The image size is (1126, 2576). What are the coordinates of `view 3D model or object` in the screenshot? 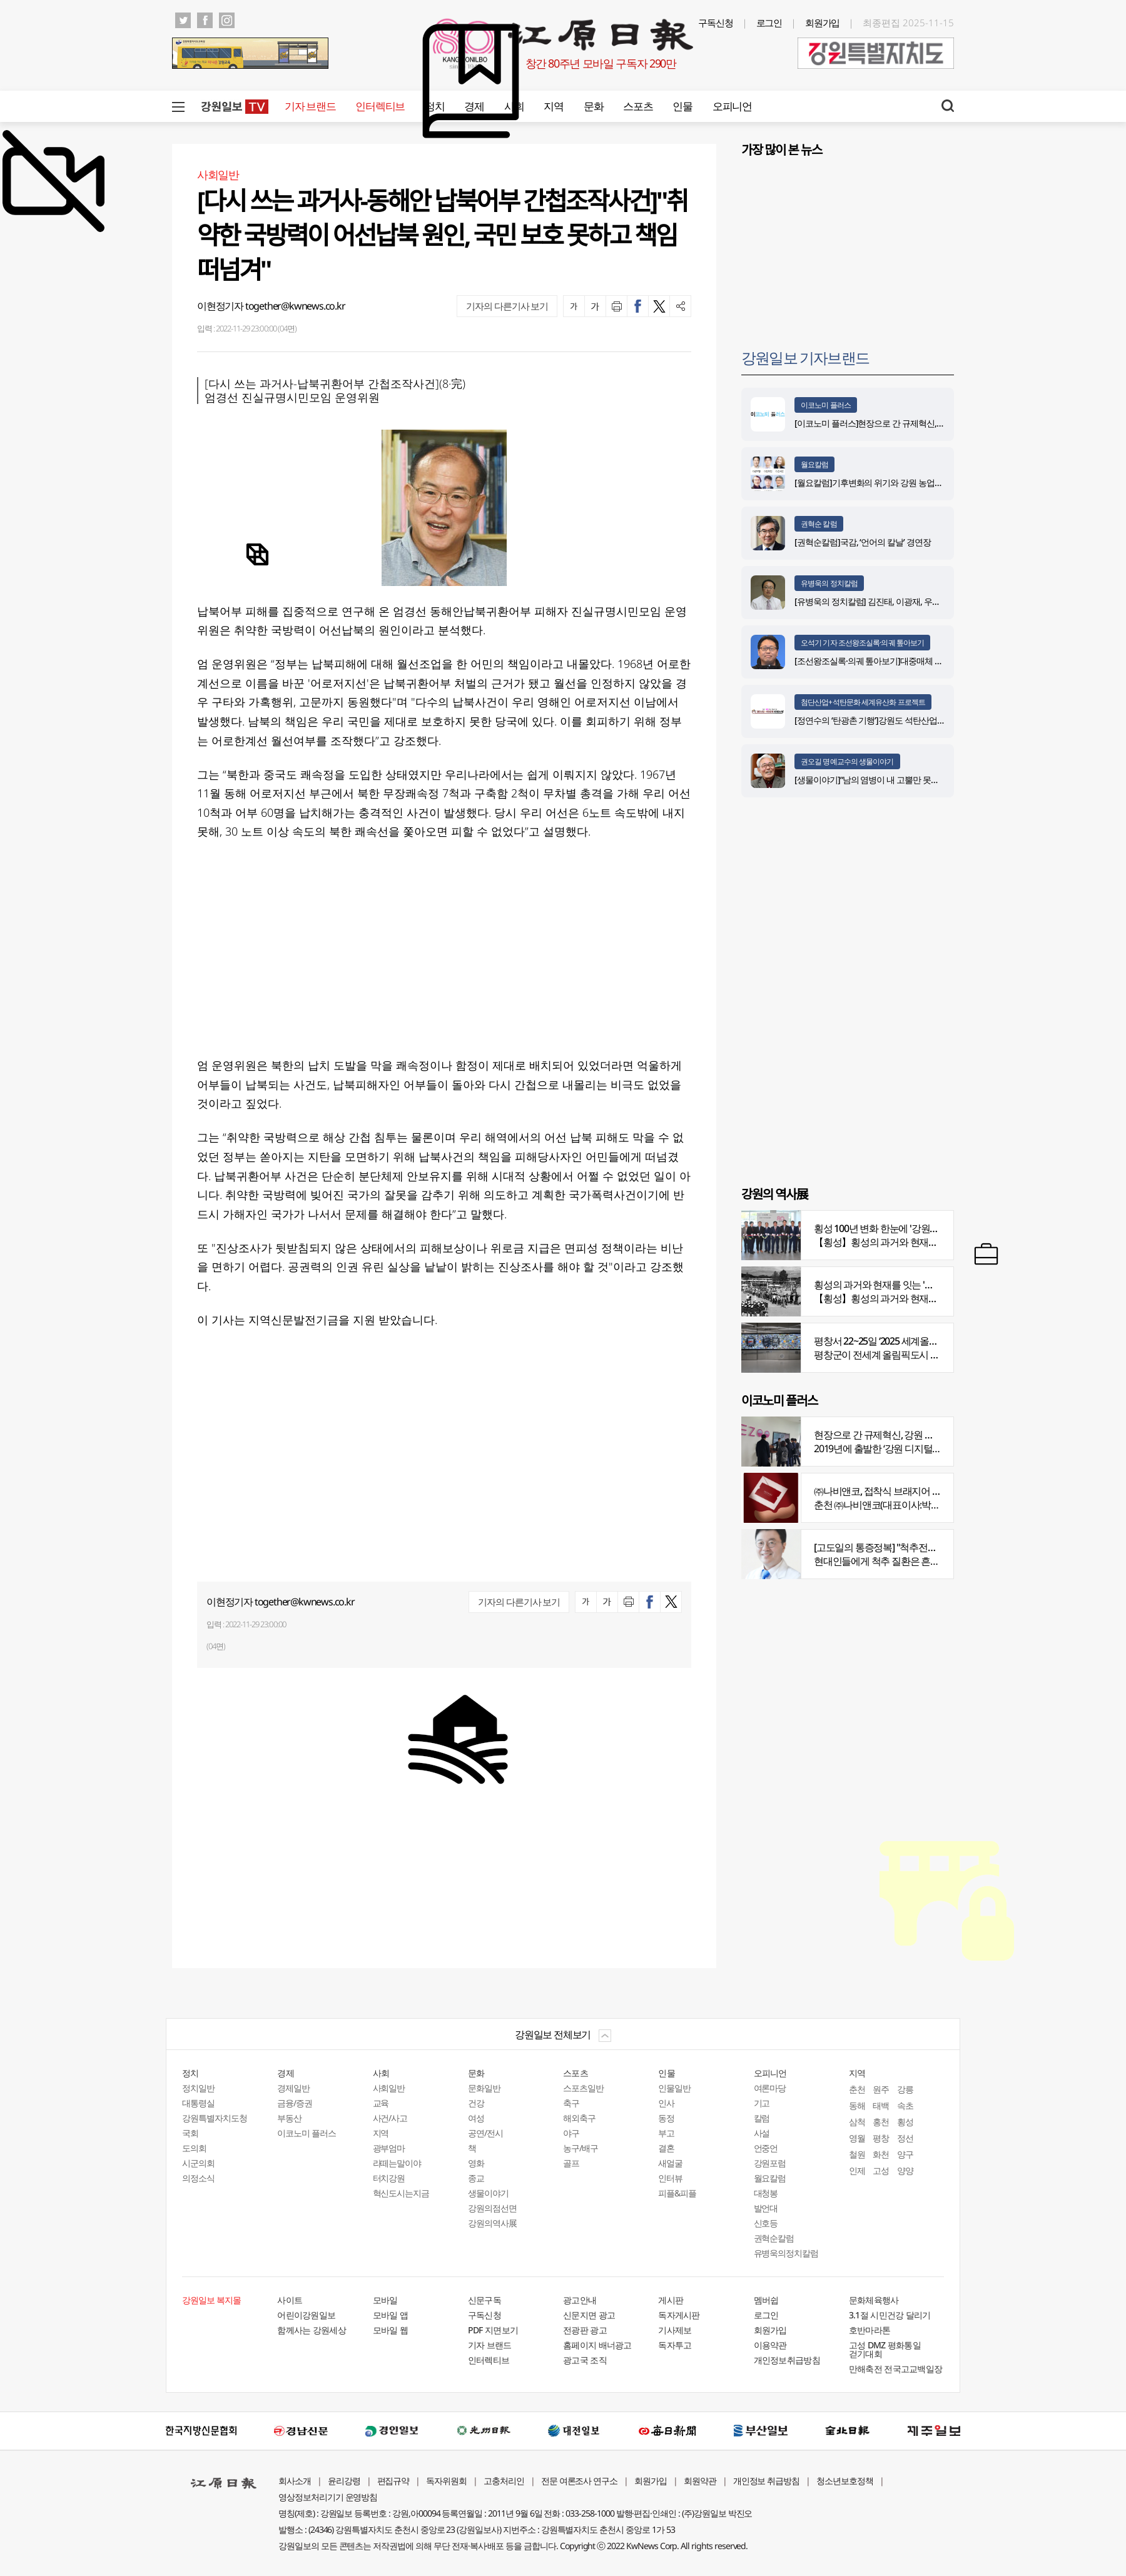 It's located at (257, 554).